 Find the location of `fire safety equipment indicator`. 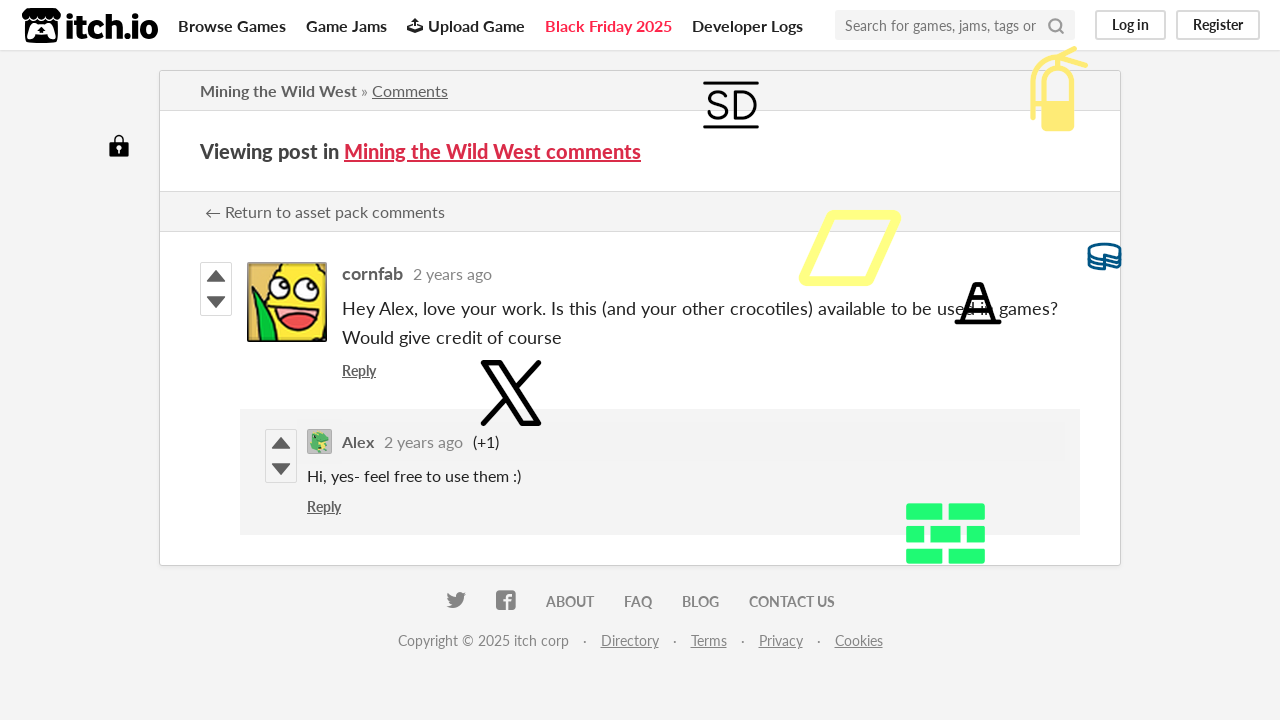

fire safety equipment indicator is located at coordinates (1055, 90).